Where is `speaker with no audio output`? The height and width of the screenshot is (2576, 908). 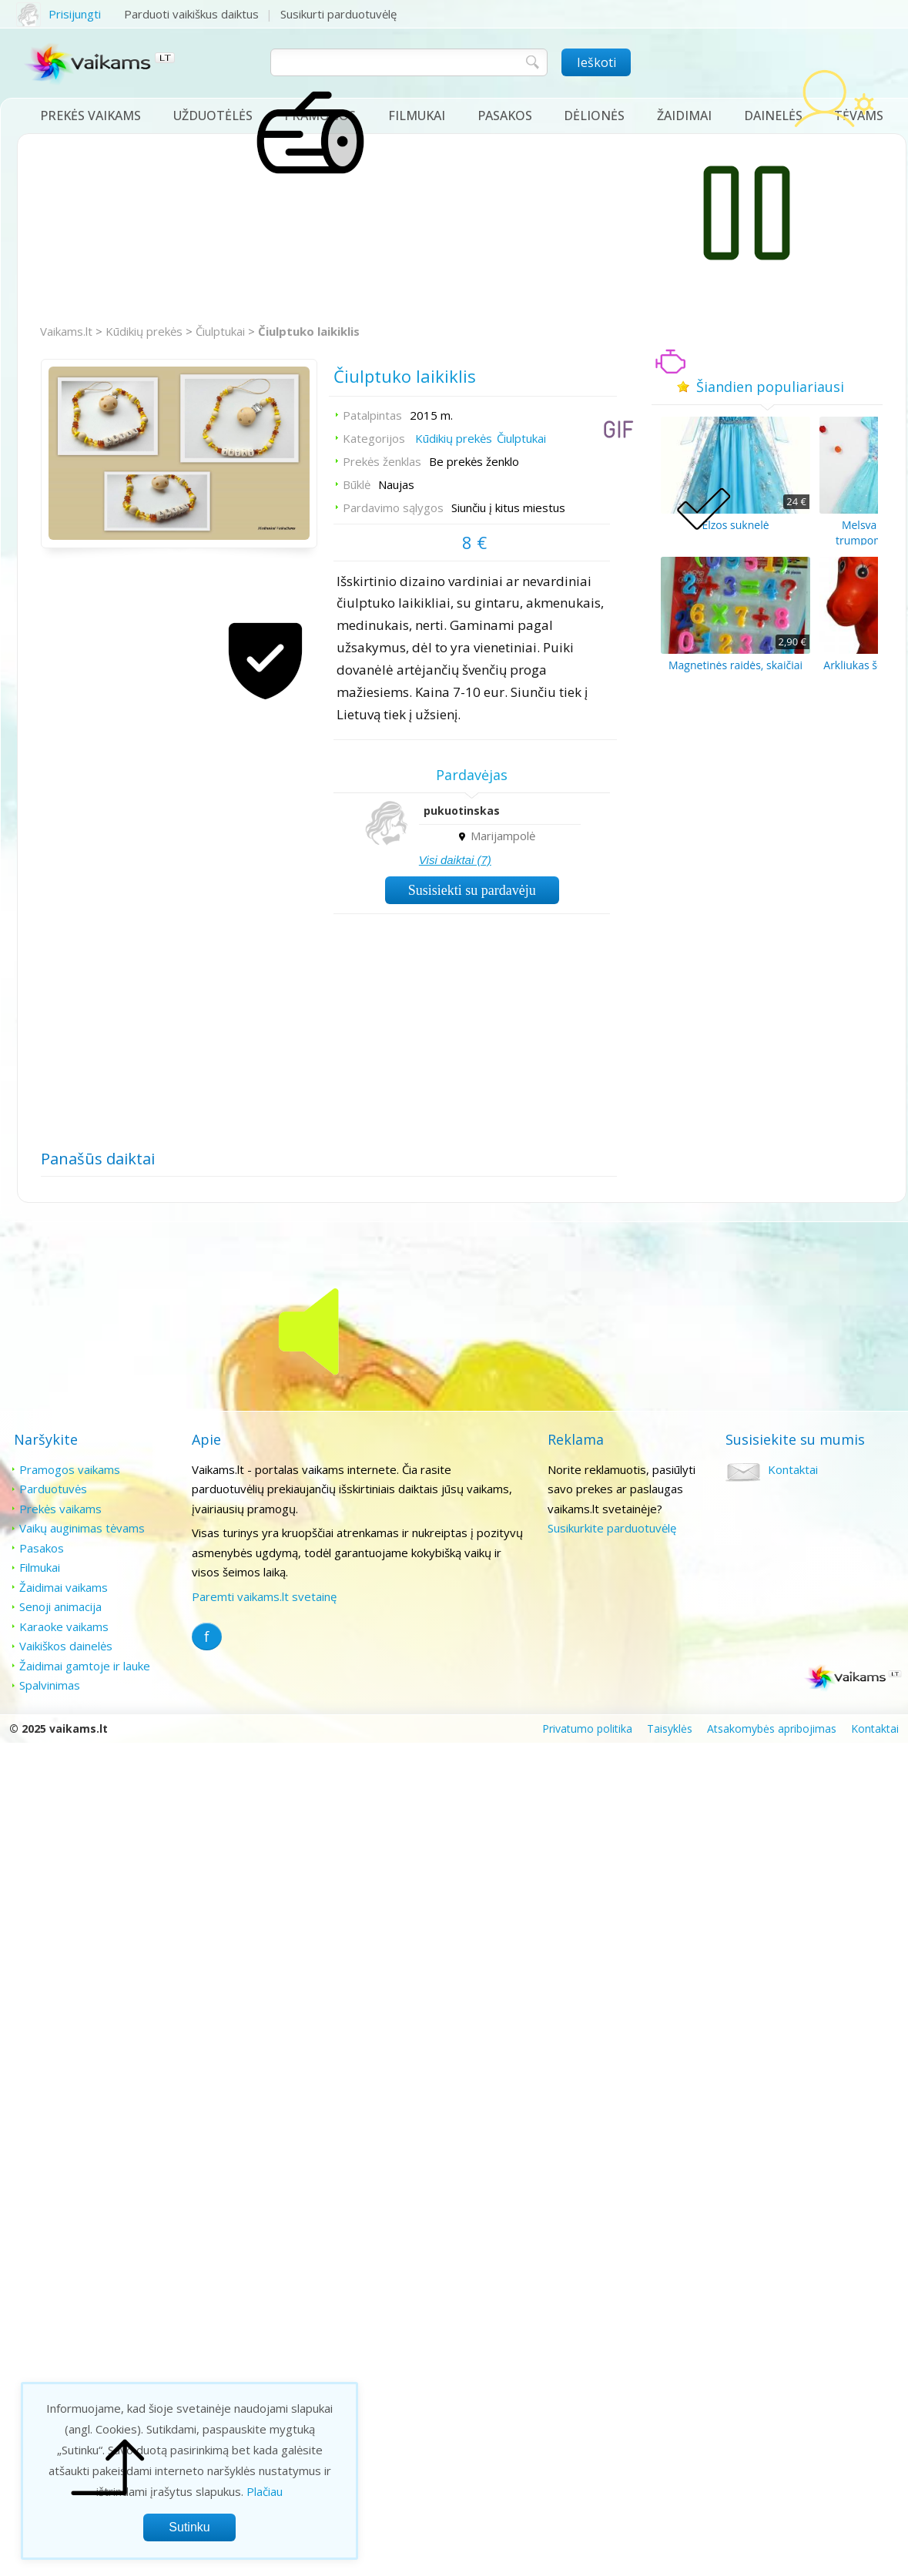
speaker with no audio output is located at coordinates (322, 1332).